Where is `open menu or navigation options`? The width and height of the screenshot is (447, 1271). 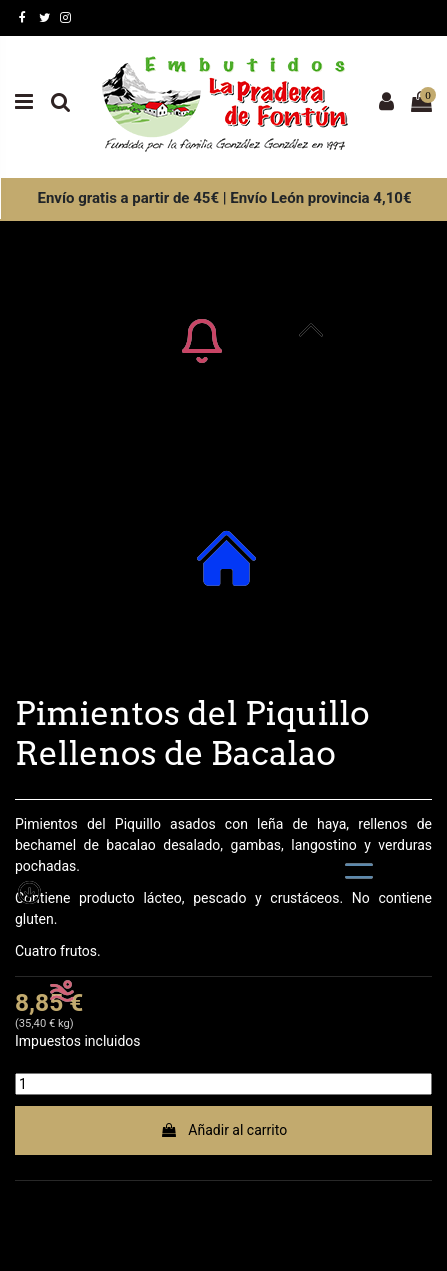
open menu or navigation options is located at coordinates (359, 871).